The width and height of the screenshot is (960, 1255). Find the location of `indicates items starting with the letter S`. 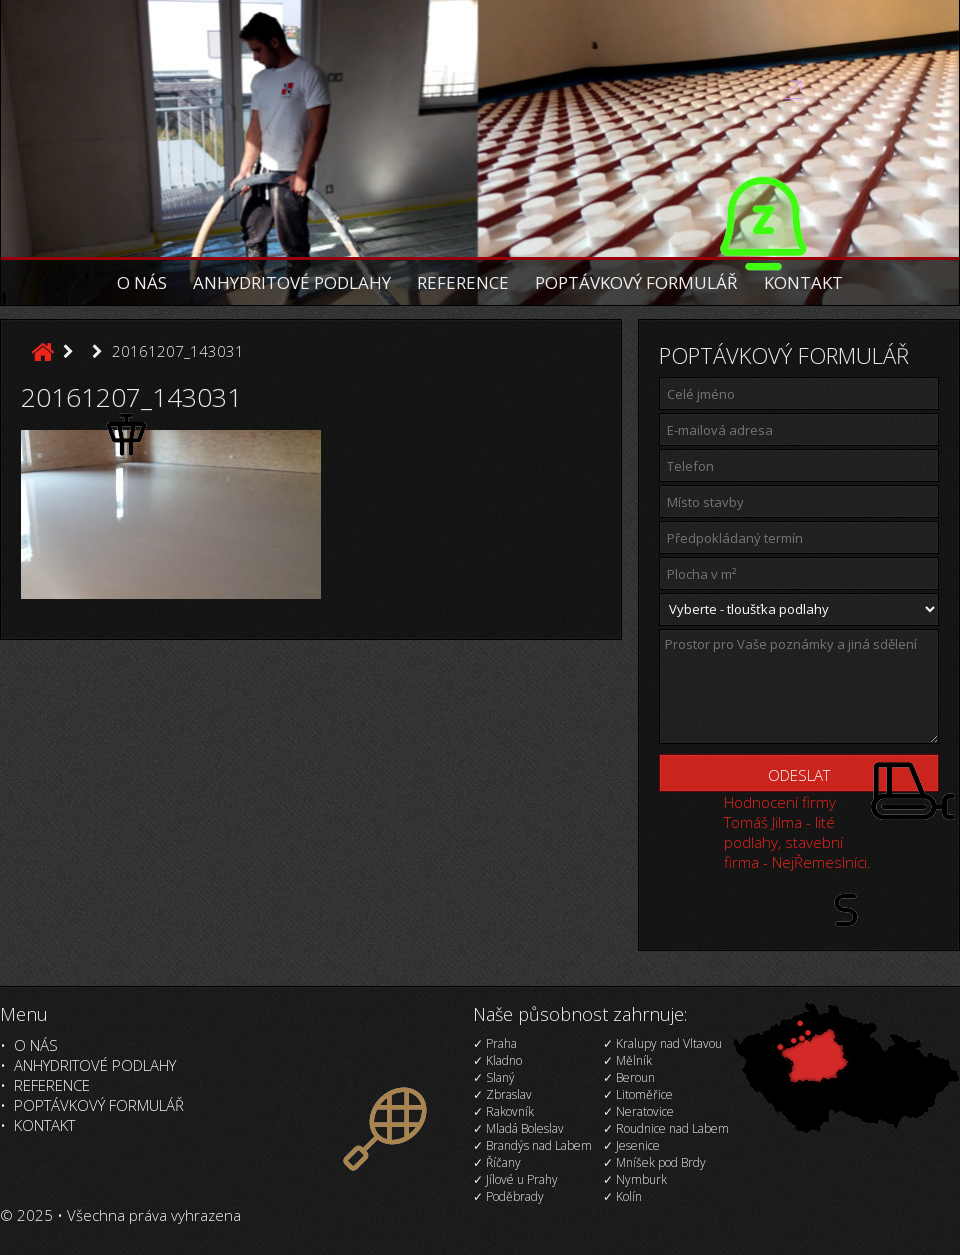

indicates items starting with the letter S is located at coordinates (846, 910).